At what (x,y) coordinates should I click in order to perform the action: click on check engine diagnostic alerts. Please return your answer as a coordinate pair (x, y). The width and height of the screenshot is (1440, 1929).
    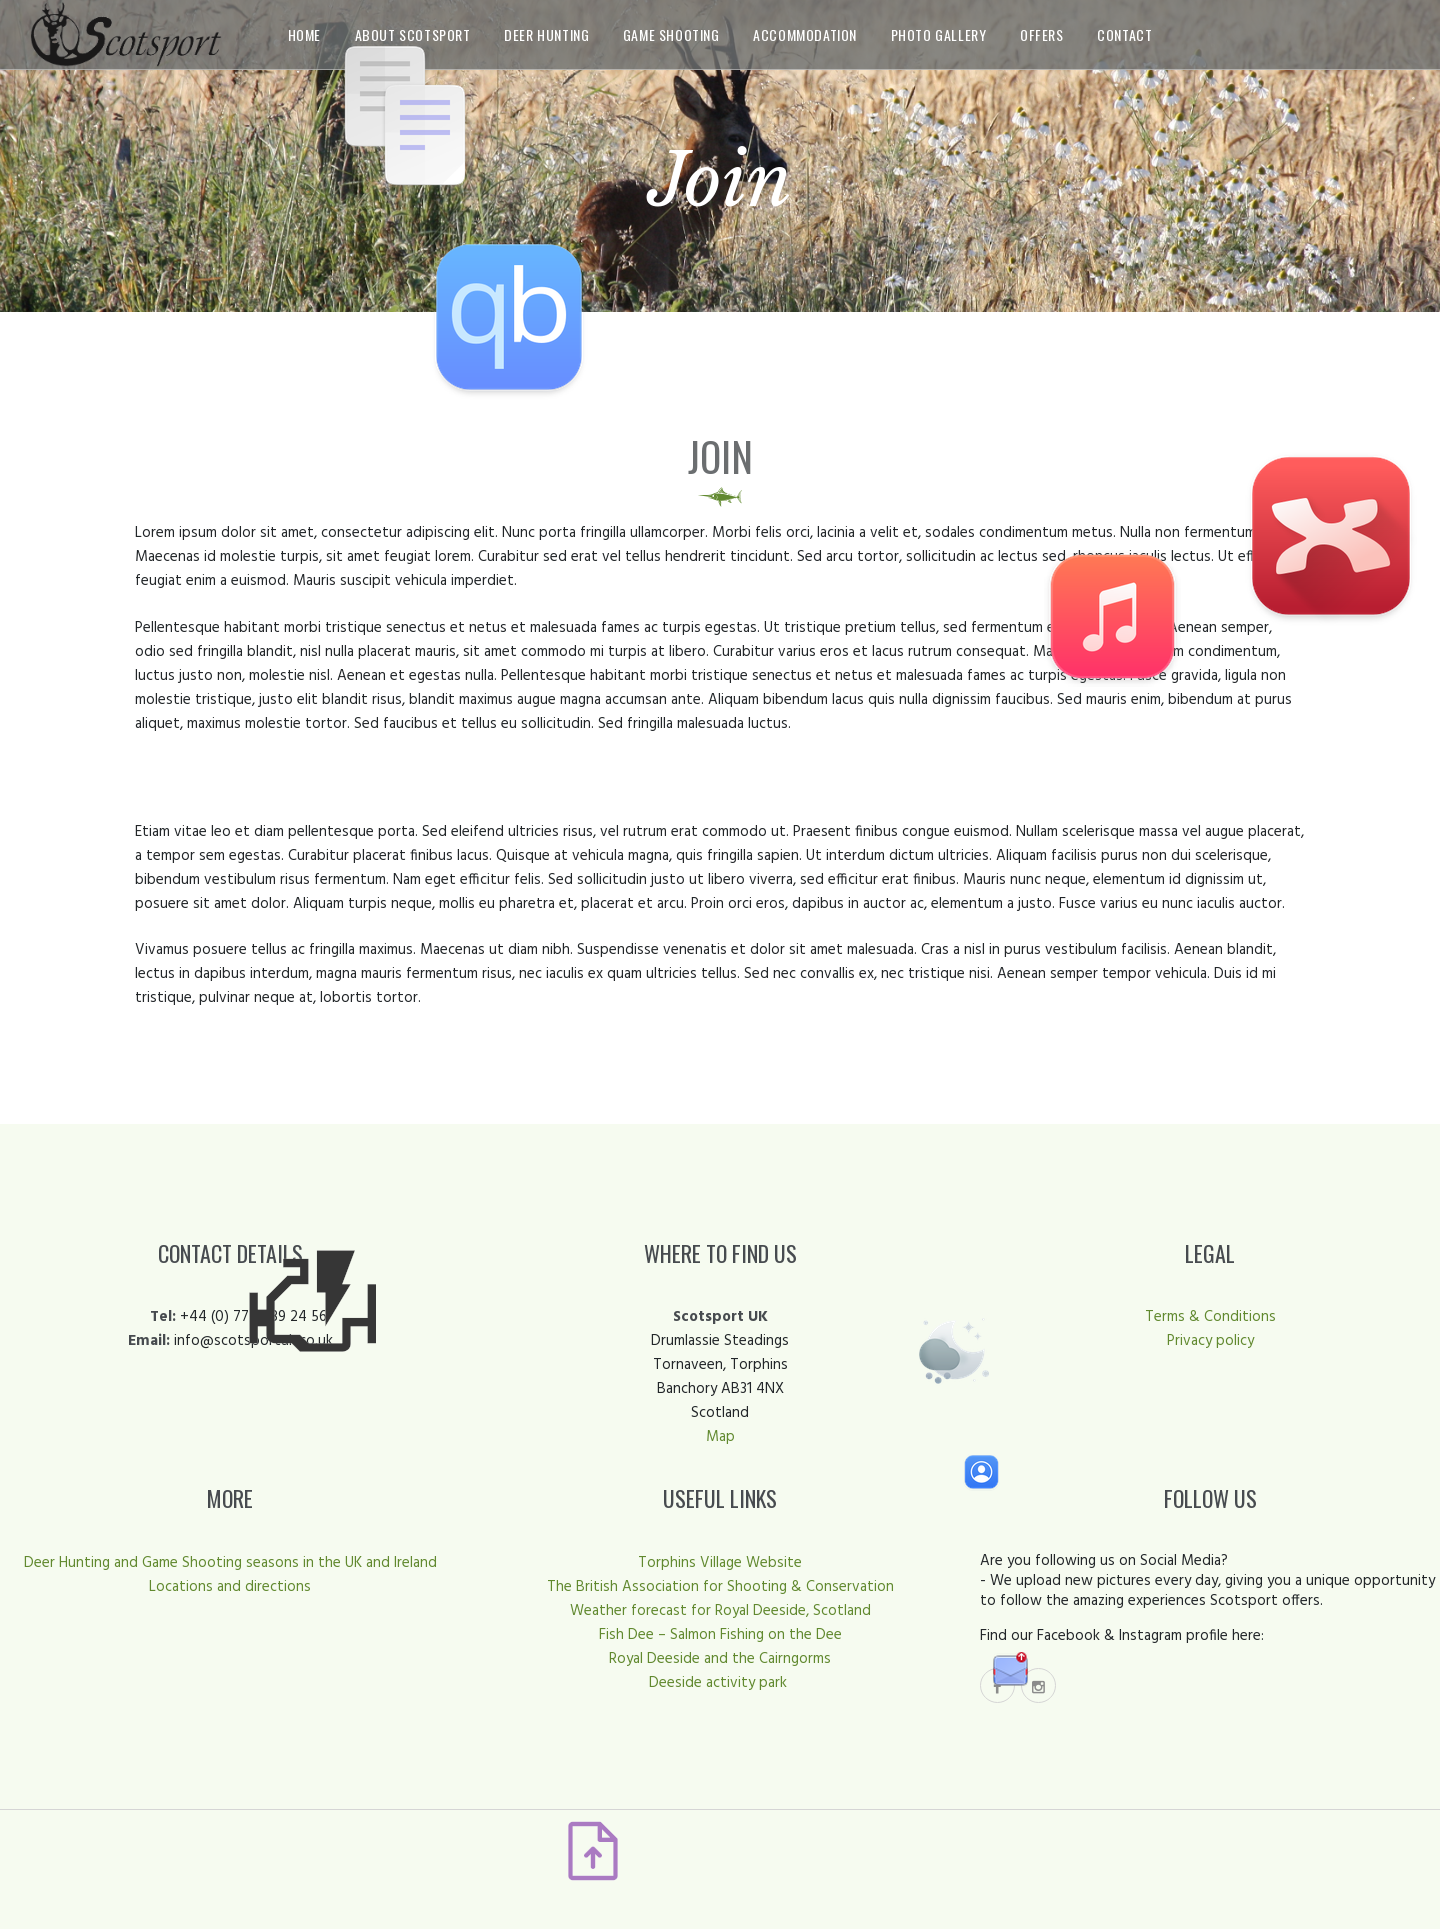
    Looking at the image, I should click on (308, 1309).